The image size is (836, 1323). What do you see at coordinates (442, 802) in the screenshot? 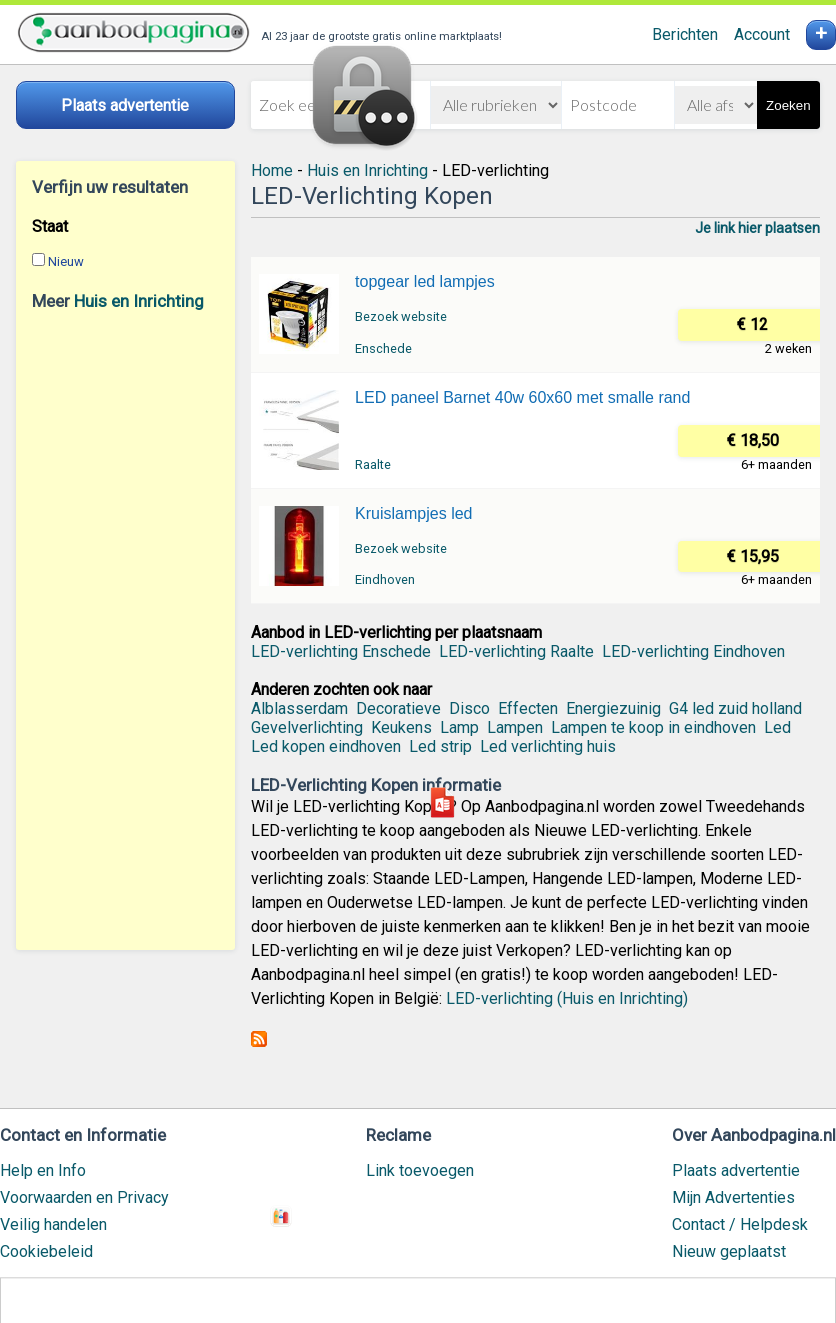
I see `a microsoft access database file` at bounding box center [442, 802].